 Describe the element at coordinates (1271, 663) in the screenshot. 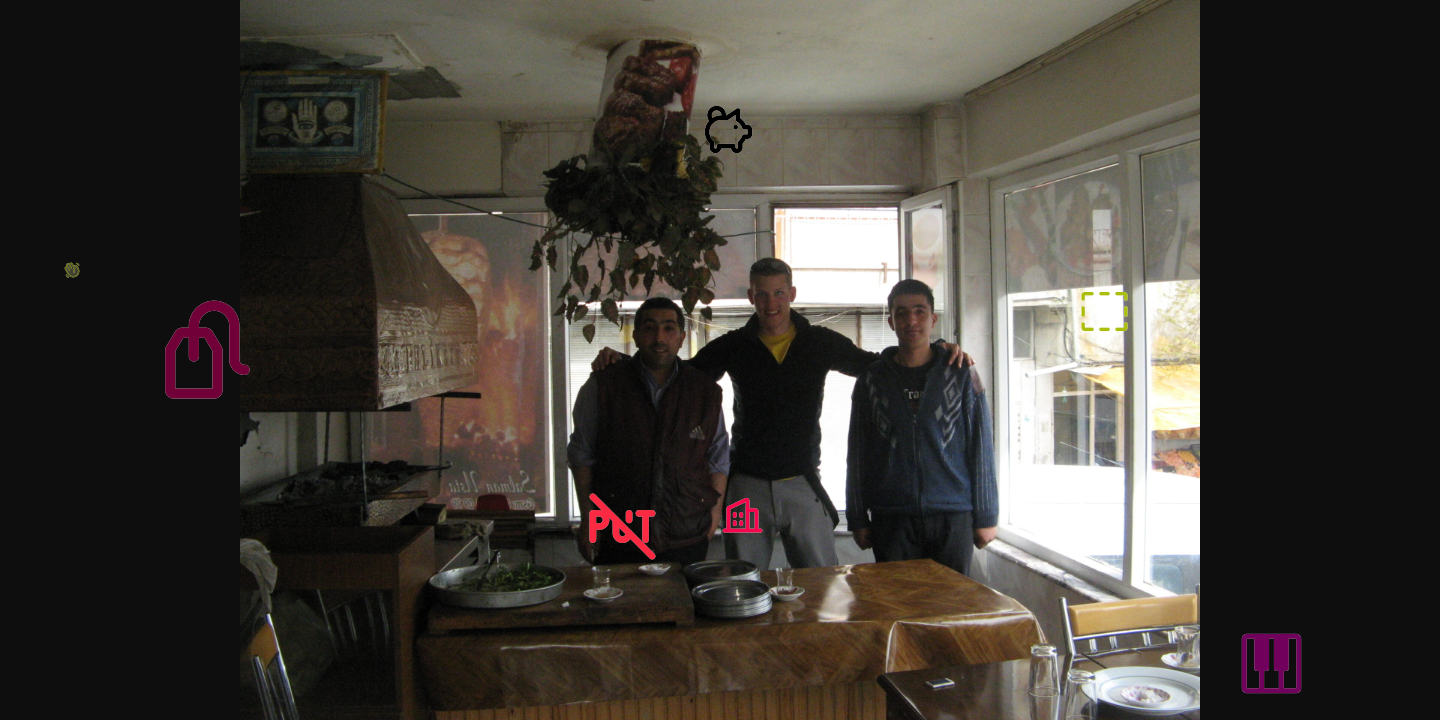

I see `open music or piano app` at that location.